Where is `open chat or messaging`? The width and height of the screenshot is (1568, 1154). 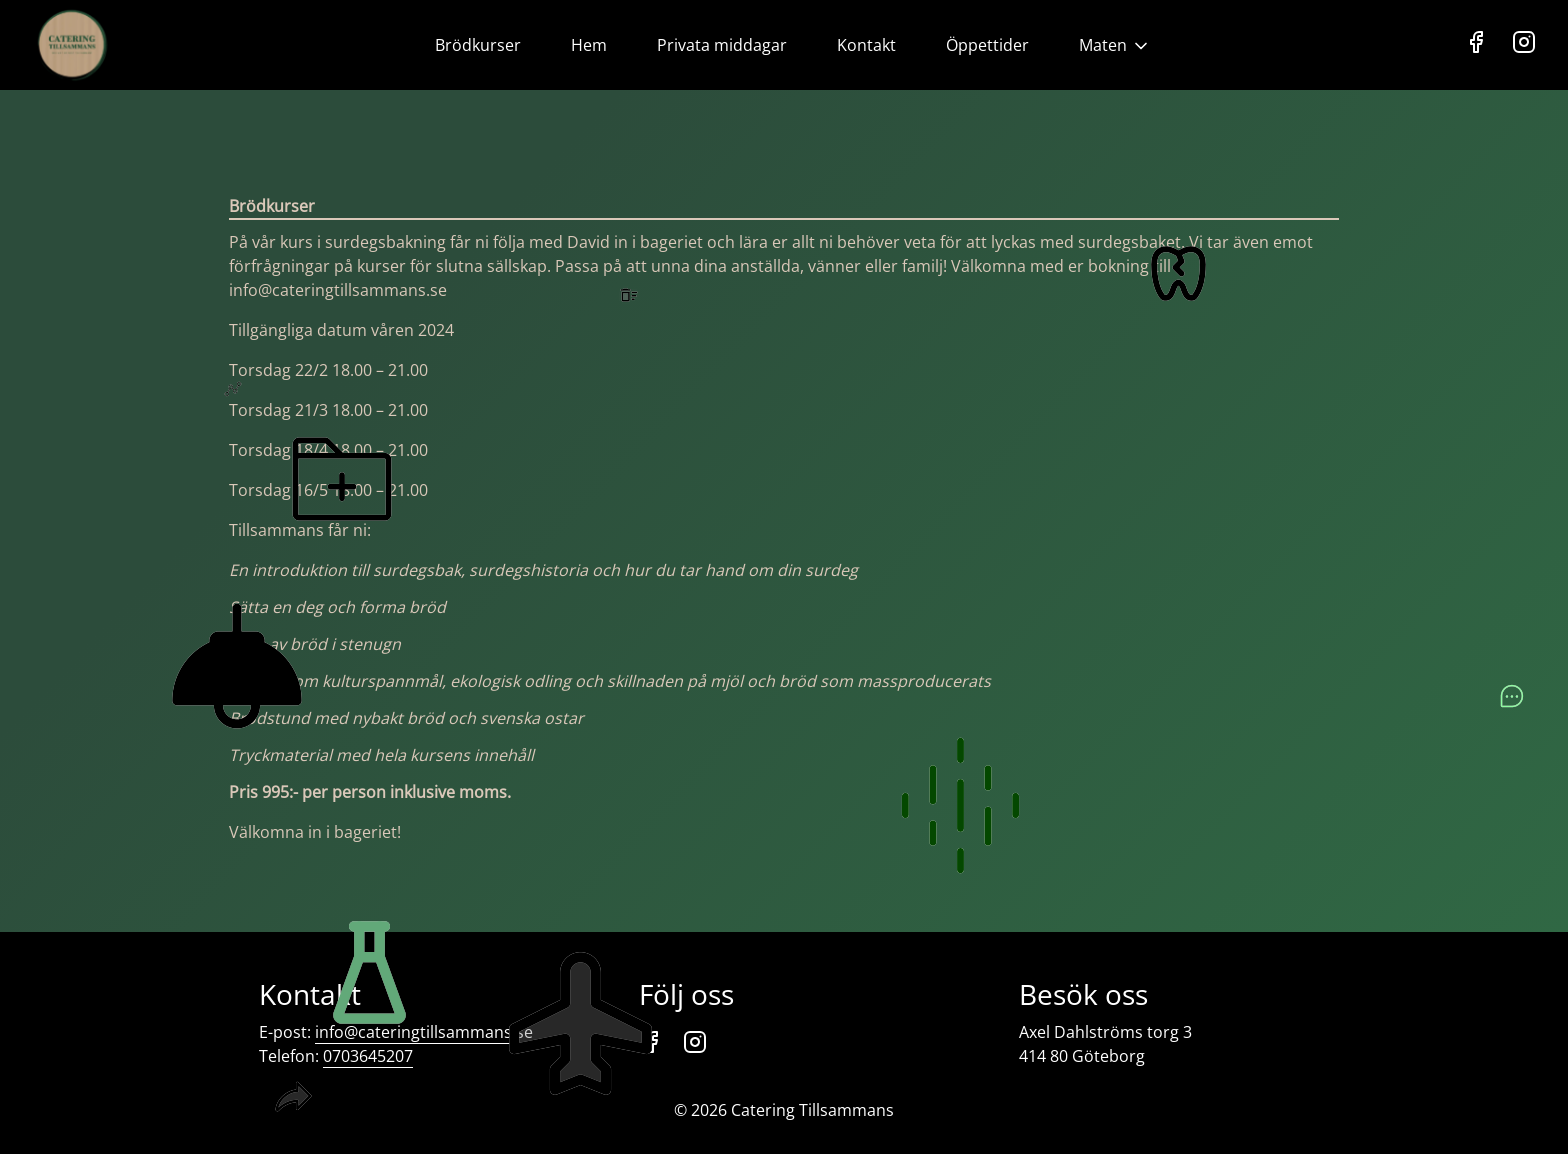
open chat or messaging is located at coordinates (1511, 696).